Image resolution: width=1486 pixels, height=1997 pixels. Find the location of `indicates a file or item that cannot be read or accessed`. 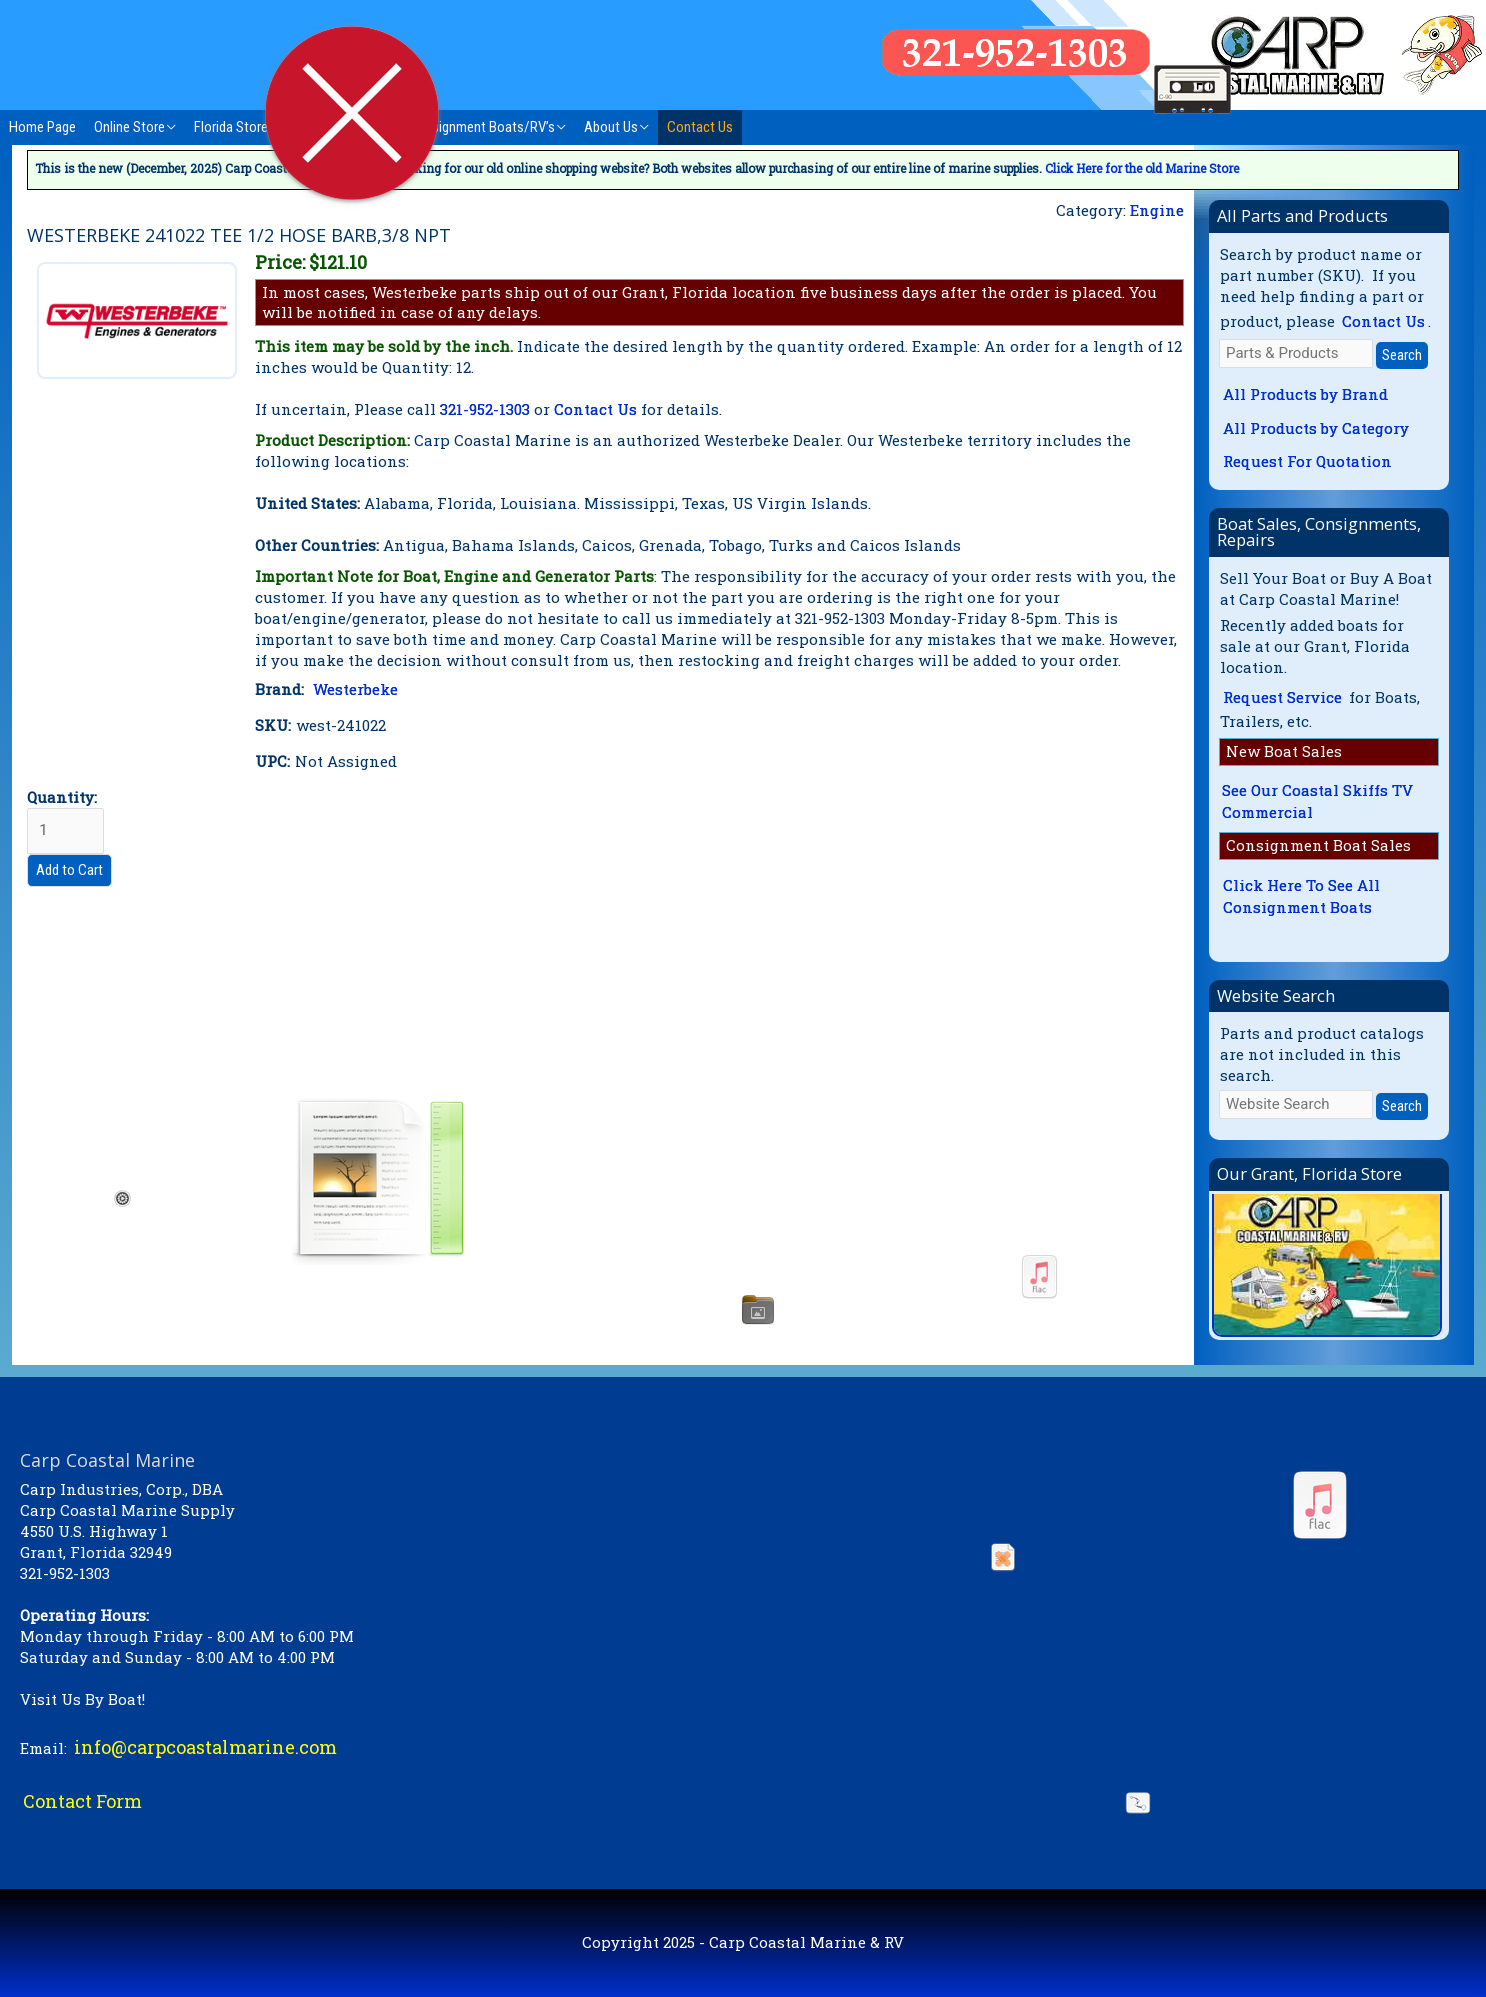

indicates a file or item that cannot be read or accessed is located at coordinates (352, 113).